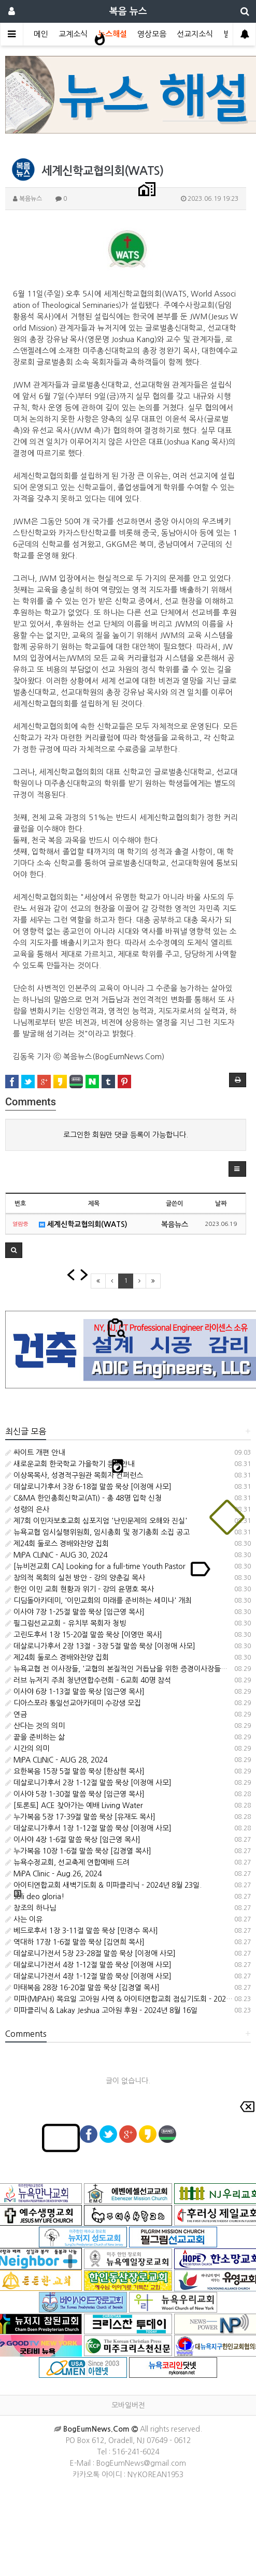 This screenshot has height=2576, width=256. What do you see at coordinates (61, 2138) in the screenshot?
I see `switch to landscape tablet view` at bounding box center [61, 2138].